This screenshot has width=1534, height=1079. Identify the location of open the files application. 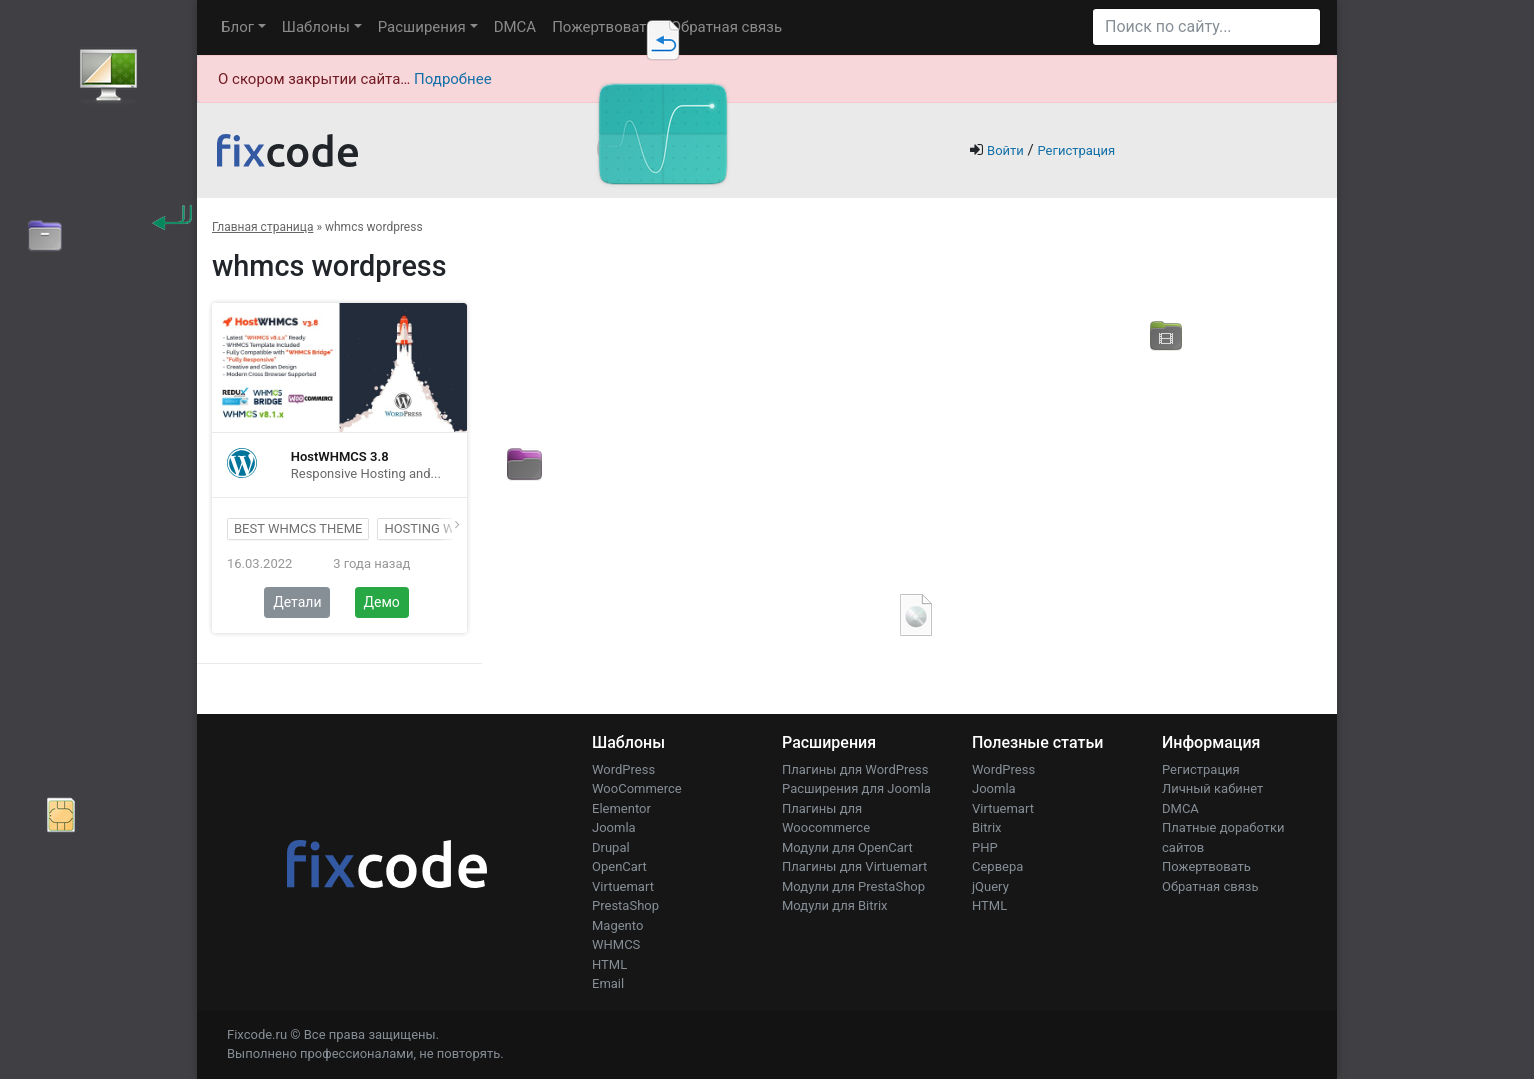
(45, 235).